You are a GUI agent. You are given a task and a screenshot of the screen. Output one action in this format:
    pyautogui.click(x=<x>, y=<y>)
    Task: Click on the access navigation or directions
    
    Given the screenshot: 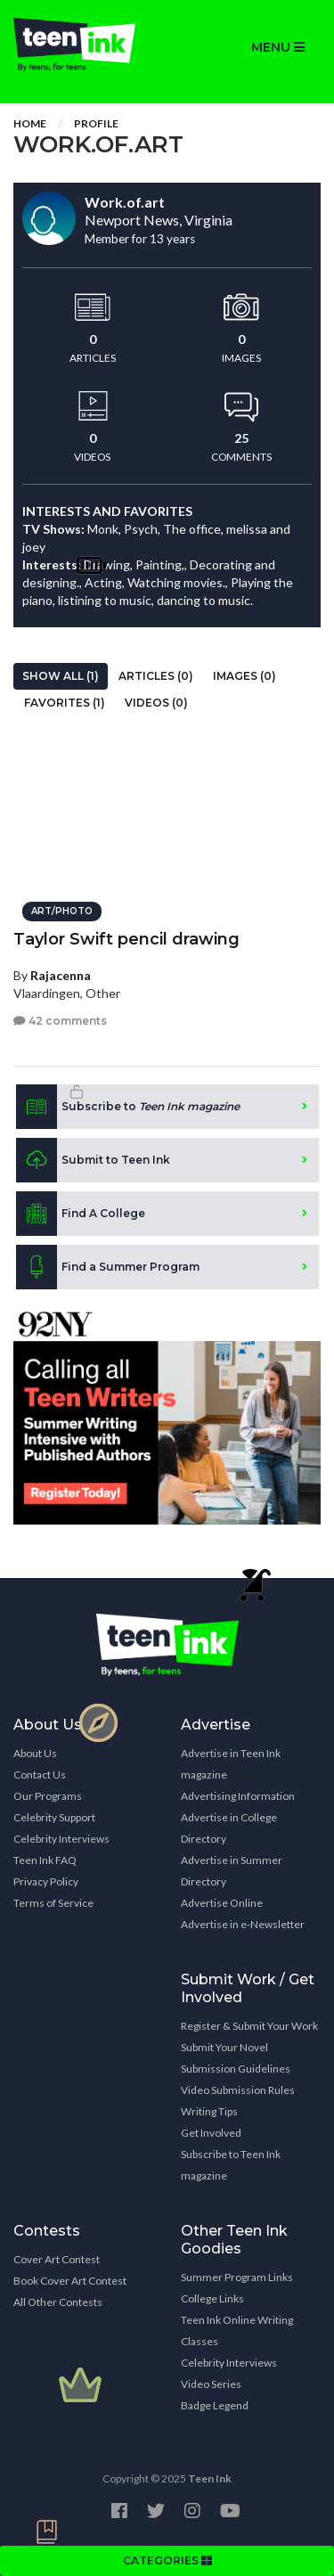 What is the action you would take?
    pyautogui.click(x=98, y=1722)
    